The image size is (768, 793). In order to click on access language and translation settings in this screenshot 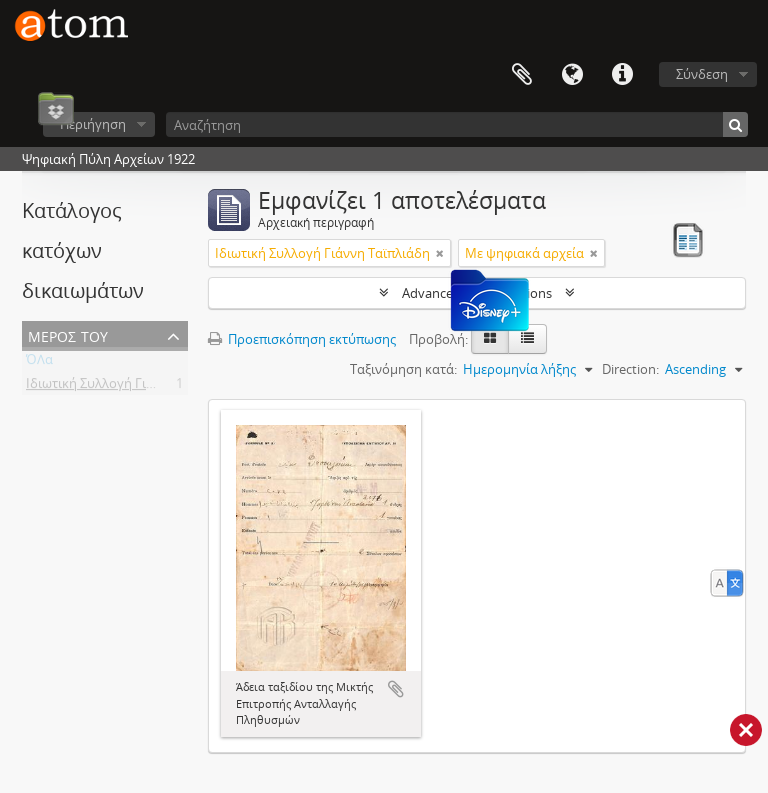, I will do `click(727, 583)`.